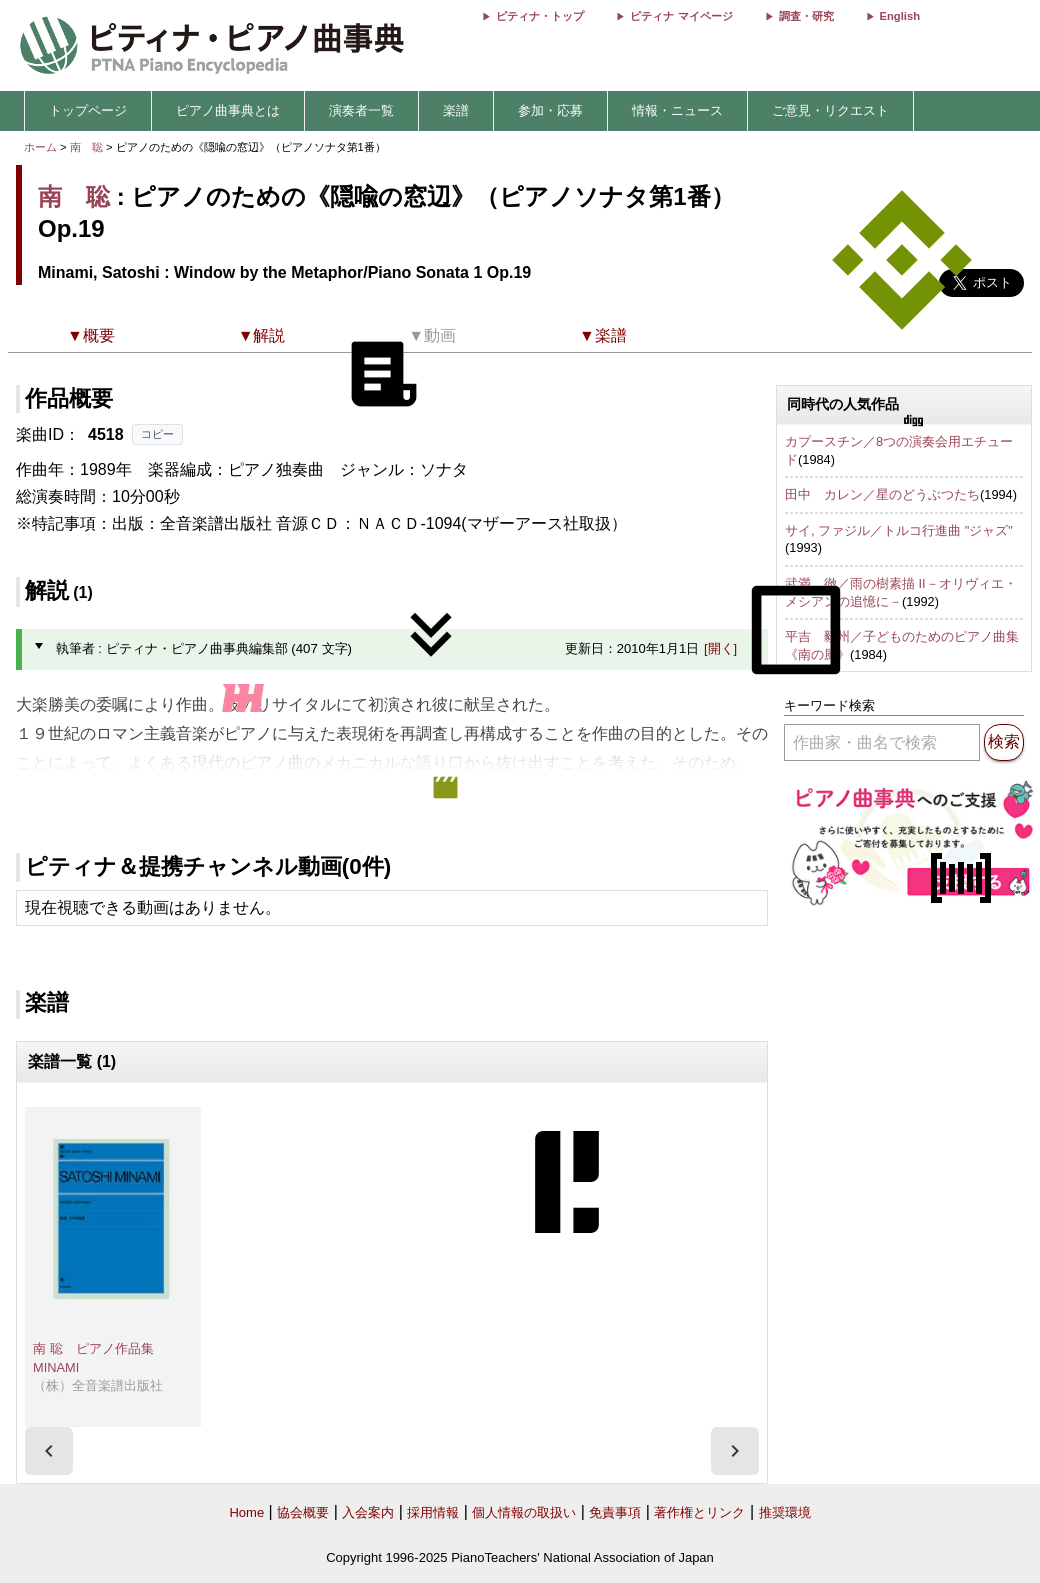 The image size is (1040, 1583). What do you see at coordinates (445, 787) in the screenshot?
I see `access video or movie content` at bounding box center [445, 787].